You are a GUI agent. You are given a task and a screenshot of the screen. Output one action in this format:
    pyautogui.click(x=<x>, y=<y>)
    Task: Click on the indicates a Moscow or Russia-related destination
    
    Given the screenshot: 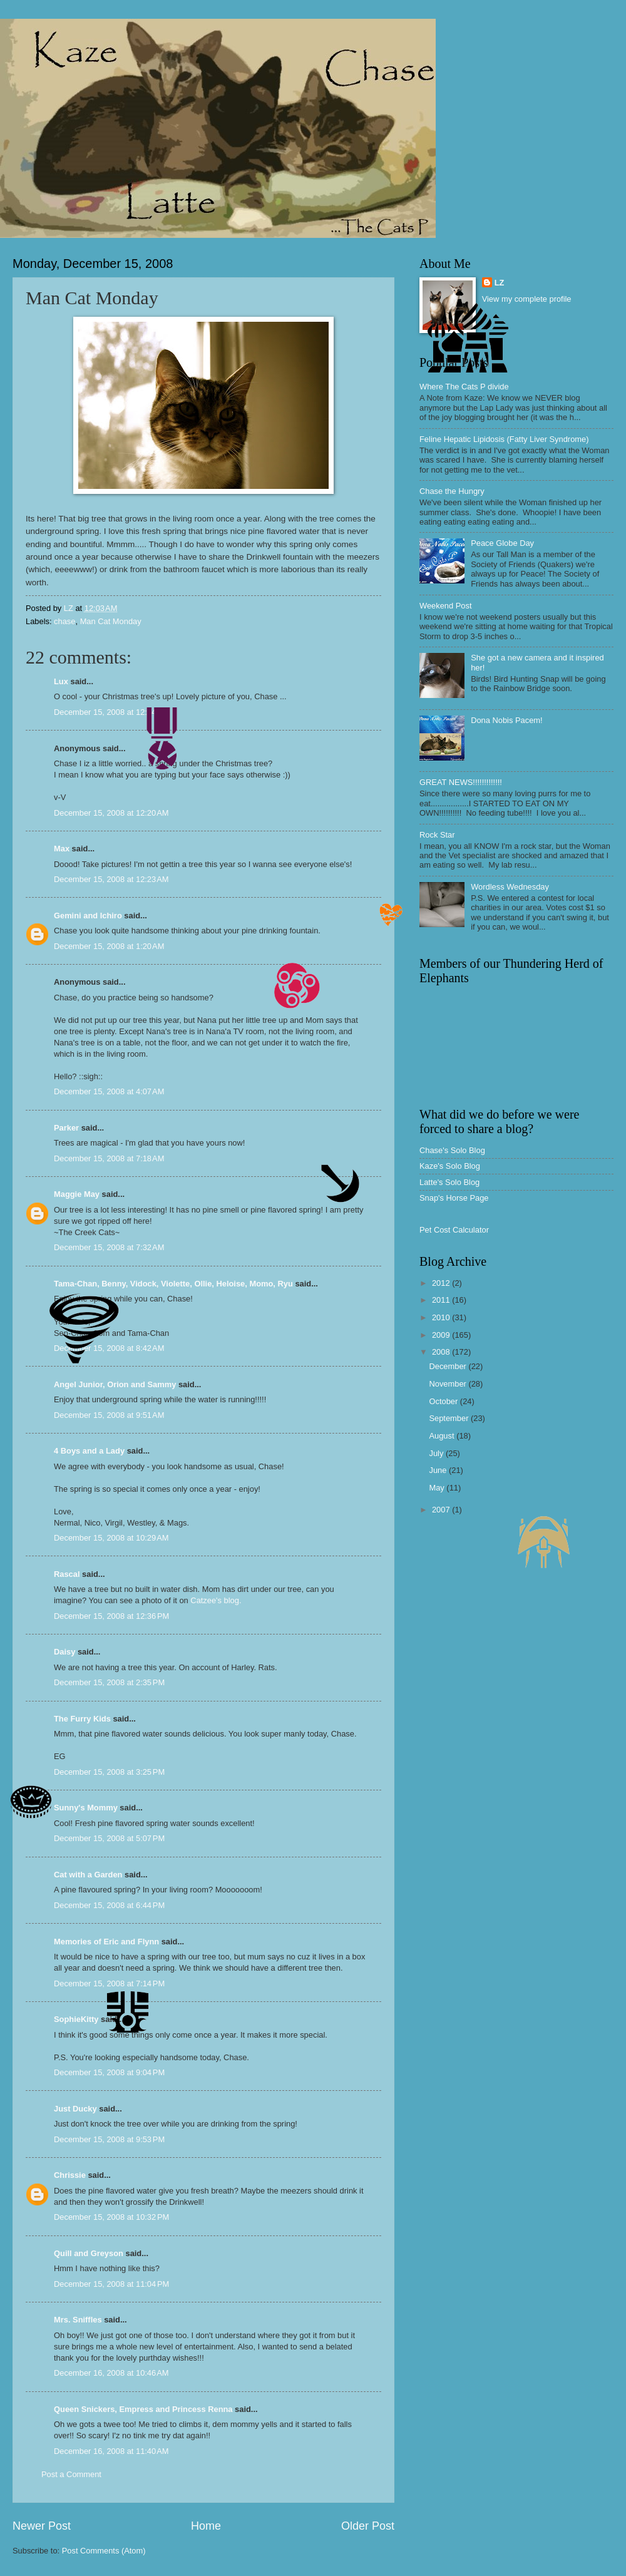 What is the action you would take?
    pyautogui.click(x=468, y=331)
    